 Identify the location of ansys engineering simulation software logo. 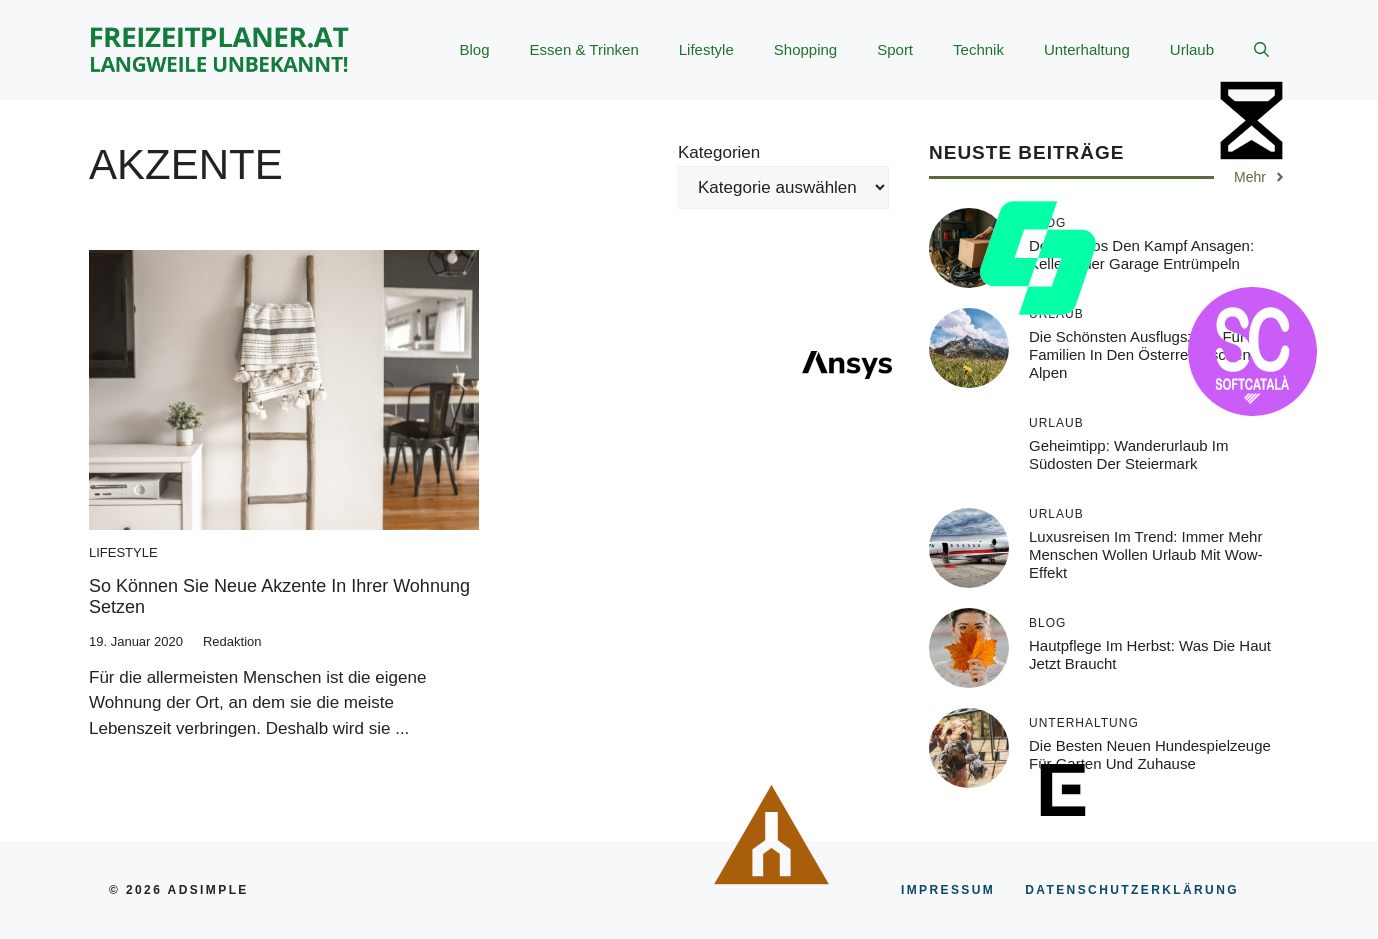
(847, 365).